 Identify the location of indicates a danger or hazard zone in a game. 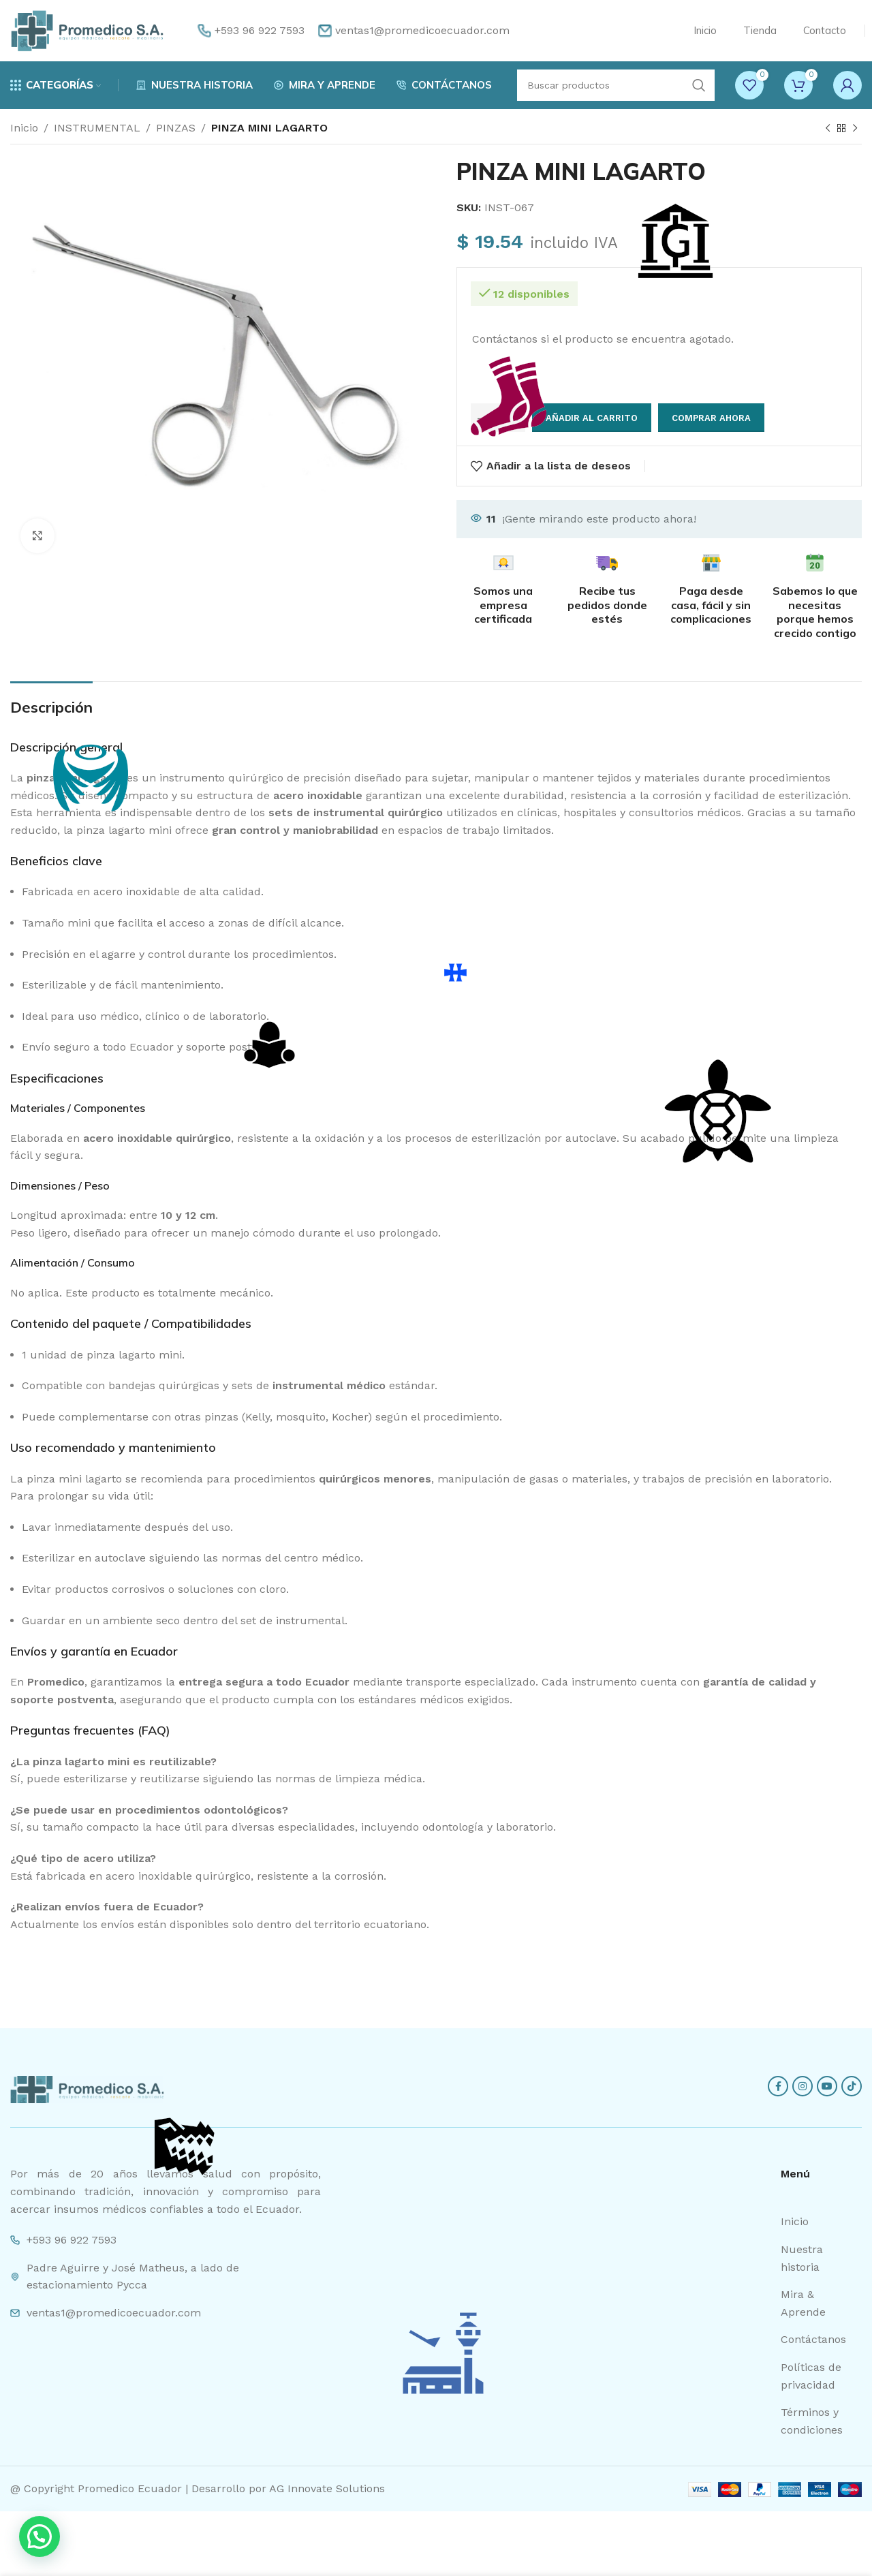
(184, 2147).